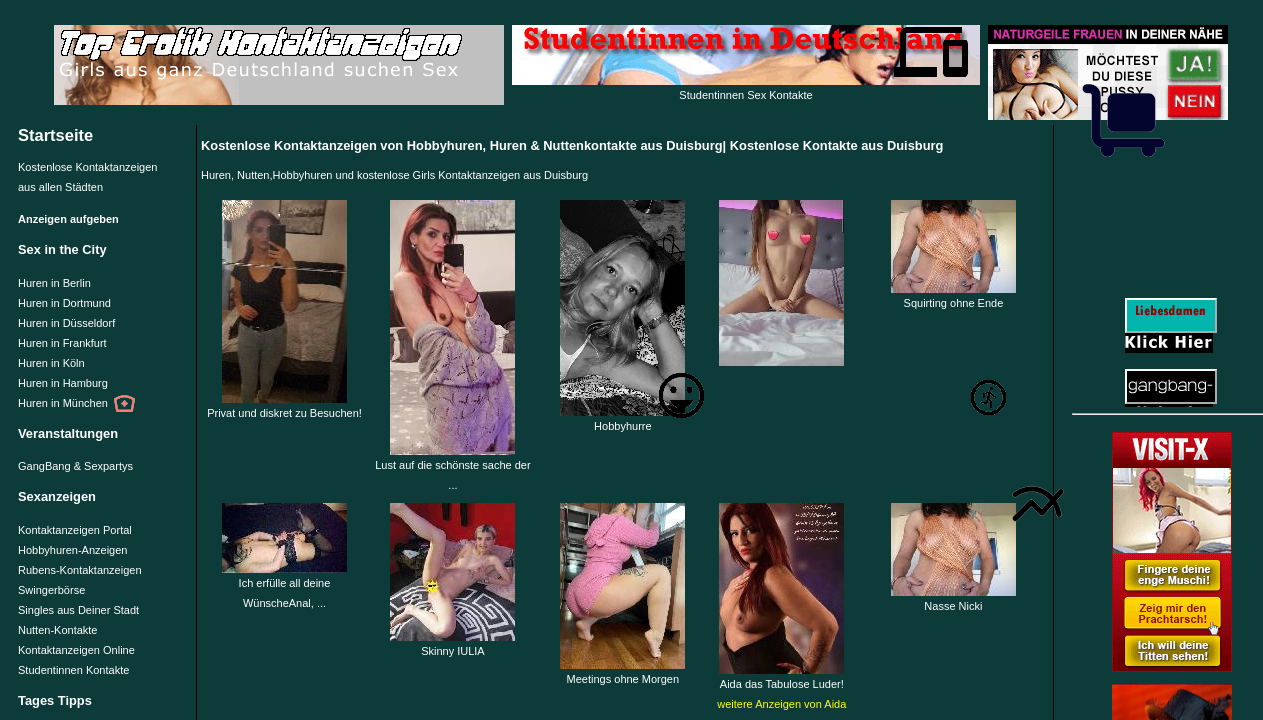 This screenshot has height=720, width=1263. I want to click on view connected devices, so click(931, 52).